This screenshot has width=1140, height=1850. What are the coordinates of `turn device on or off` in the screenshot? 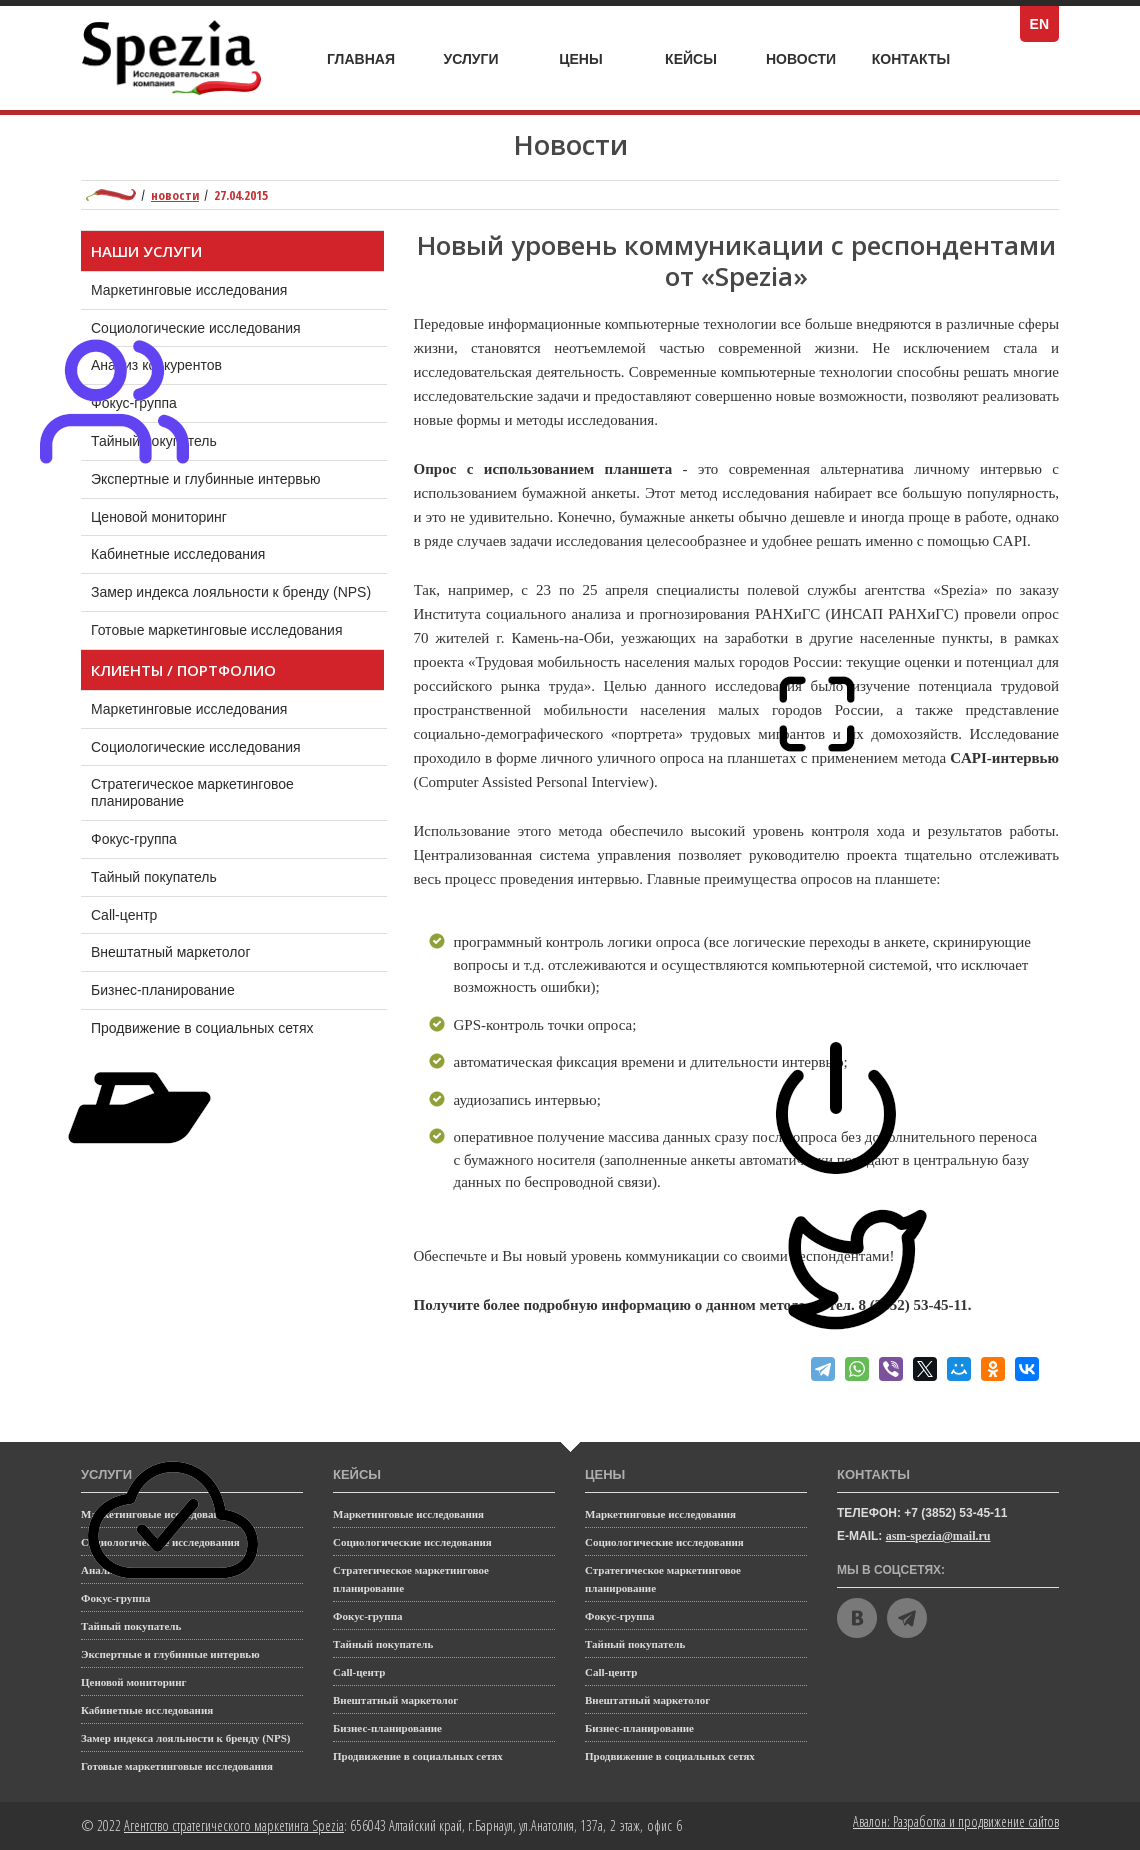 It's located at (836, 1108).